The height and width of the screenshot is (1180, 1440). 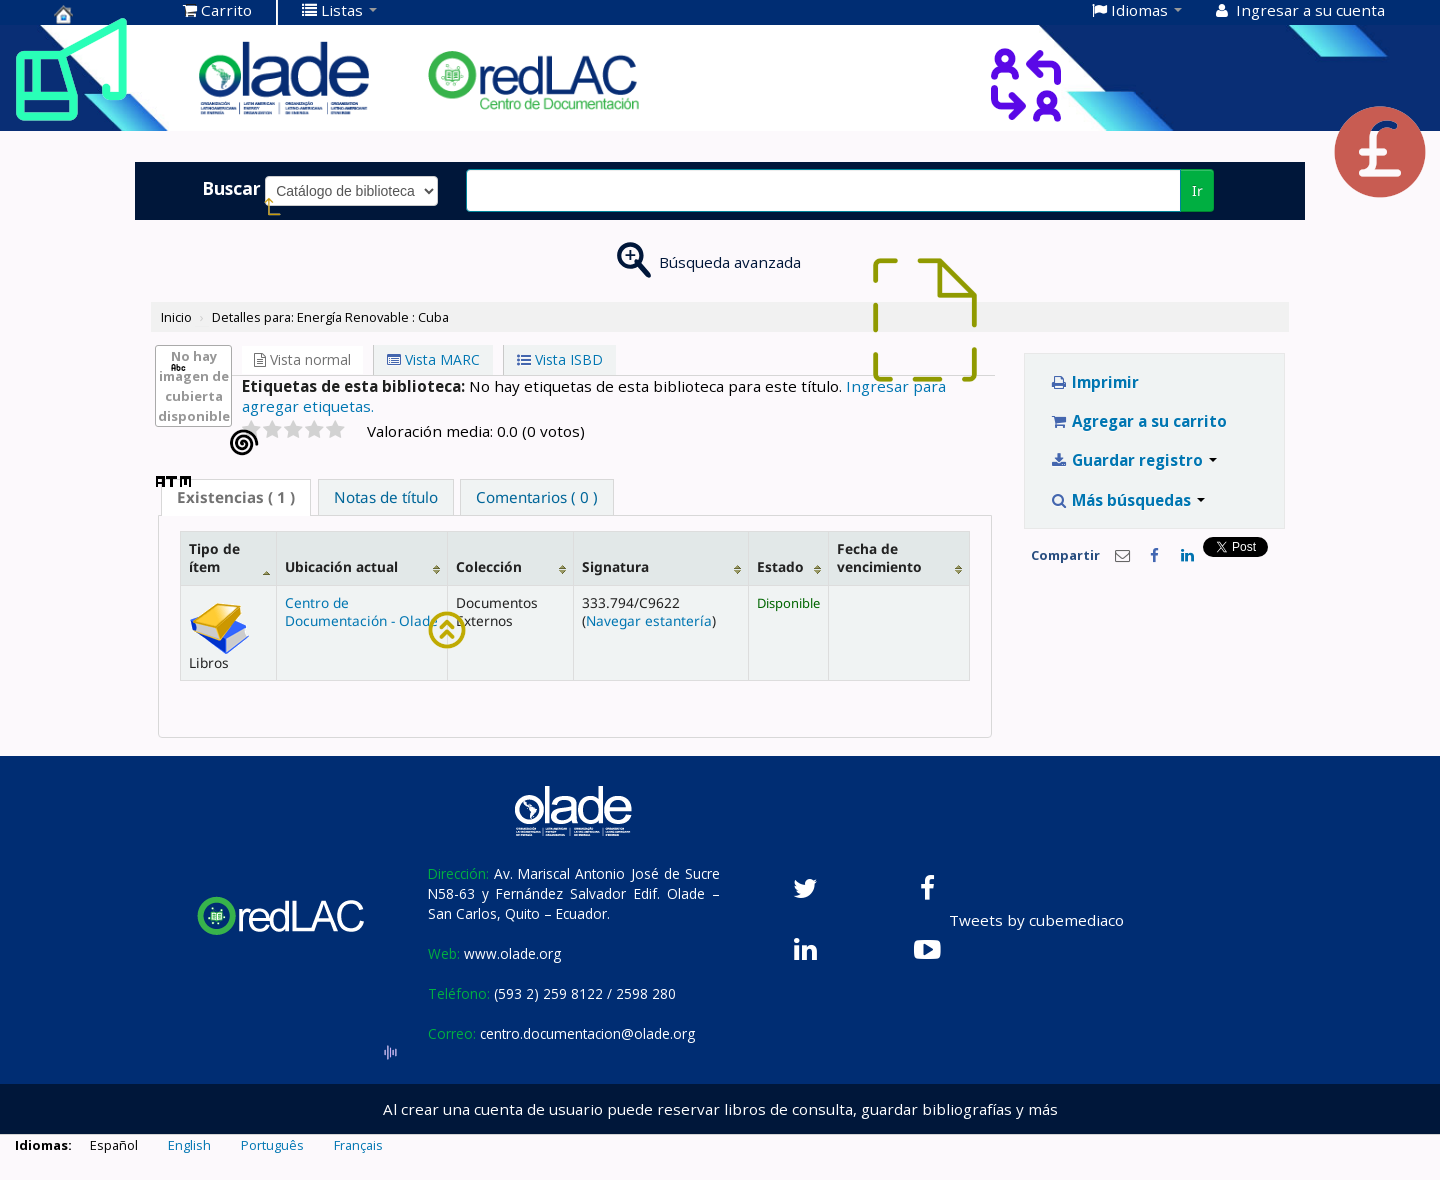 I want to click on go back and up to previous level, so click(x=272, y=206).